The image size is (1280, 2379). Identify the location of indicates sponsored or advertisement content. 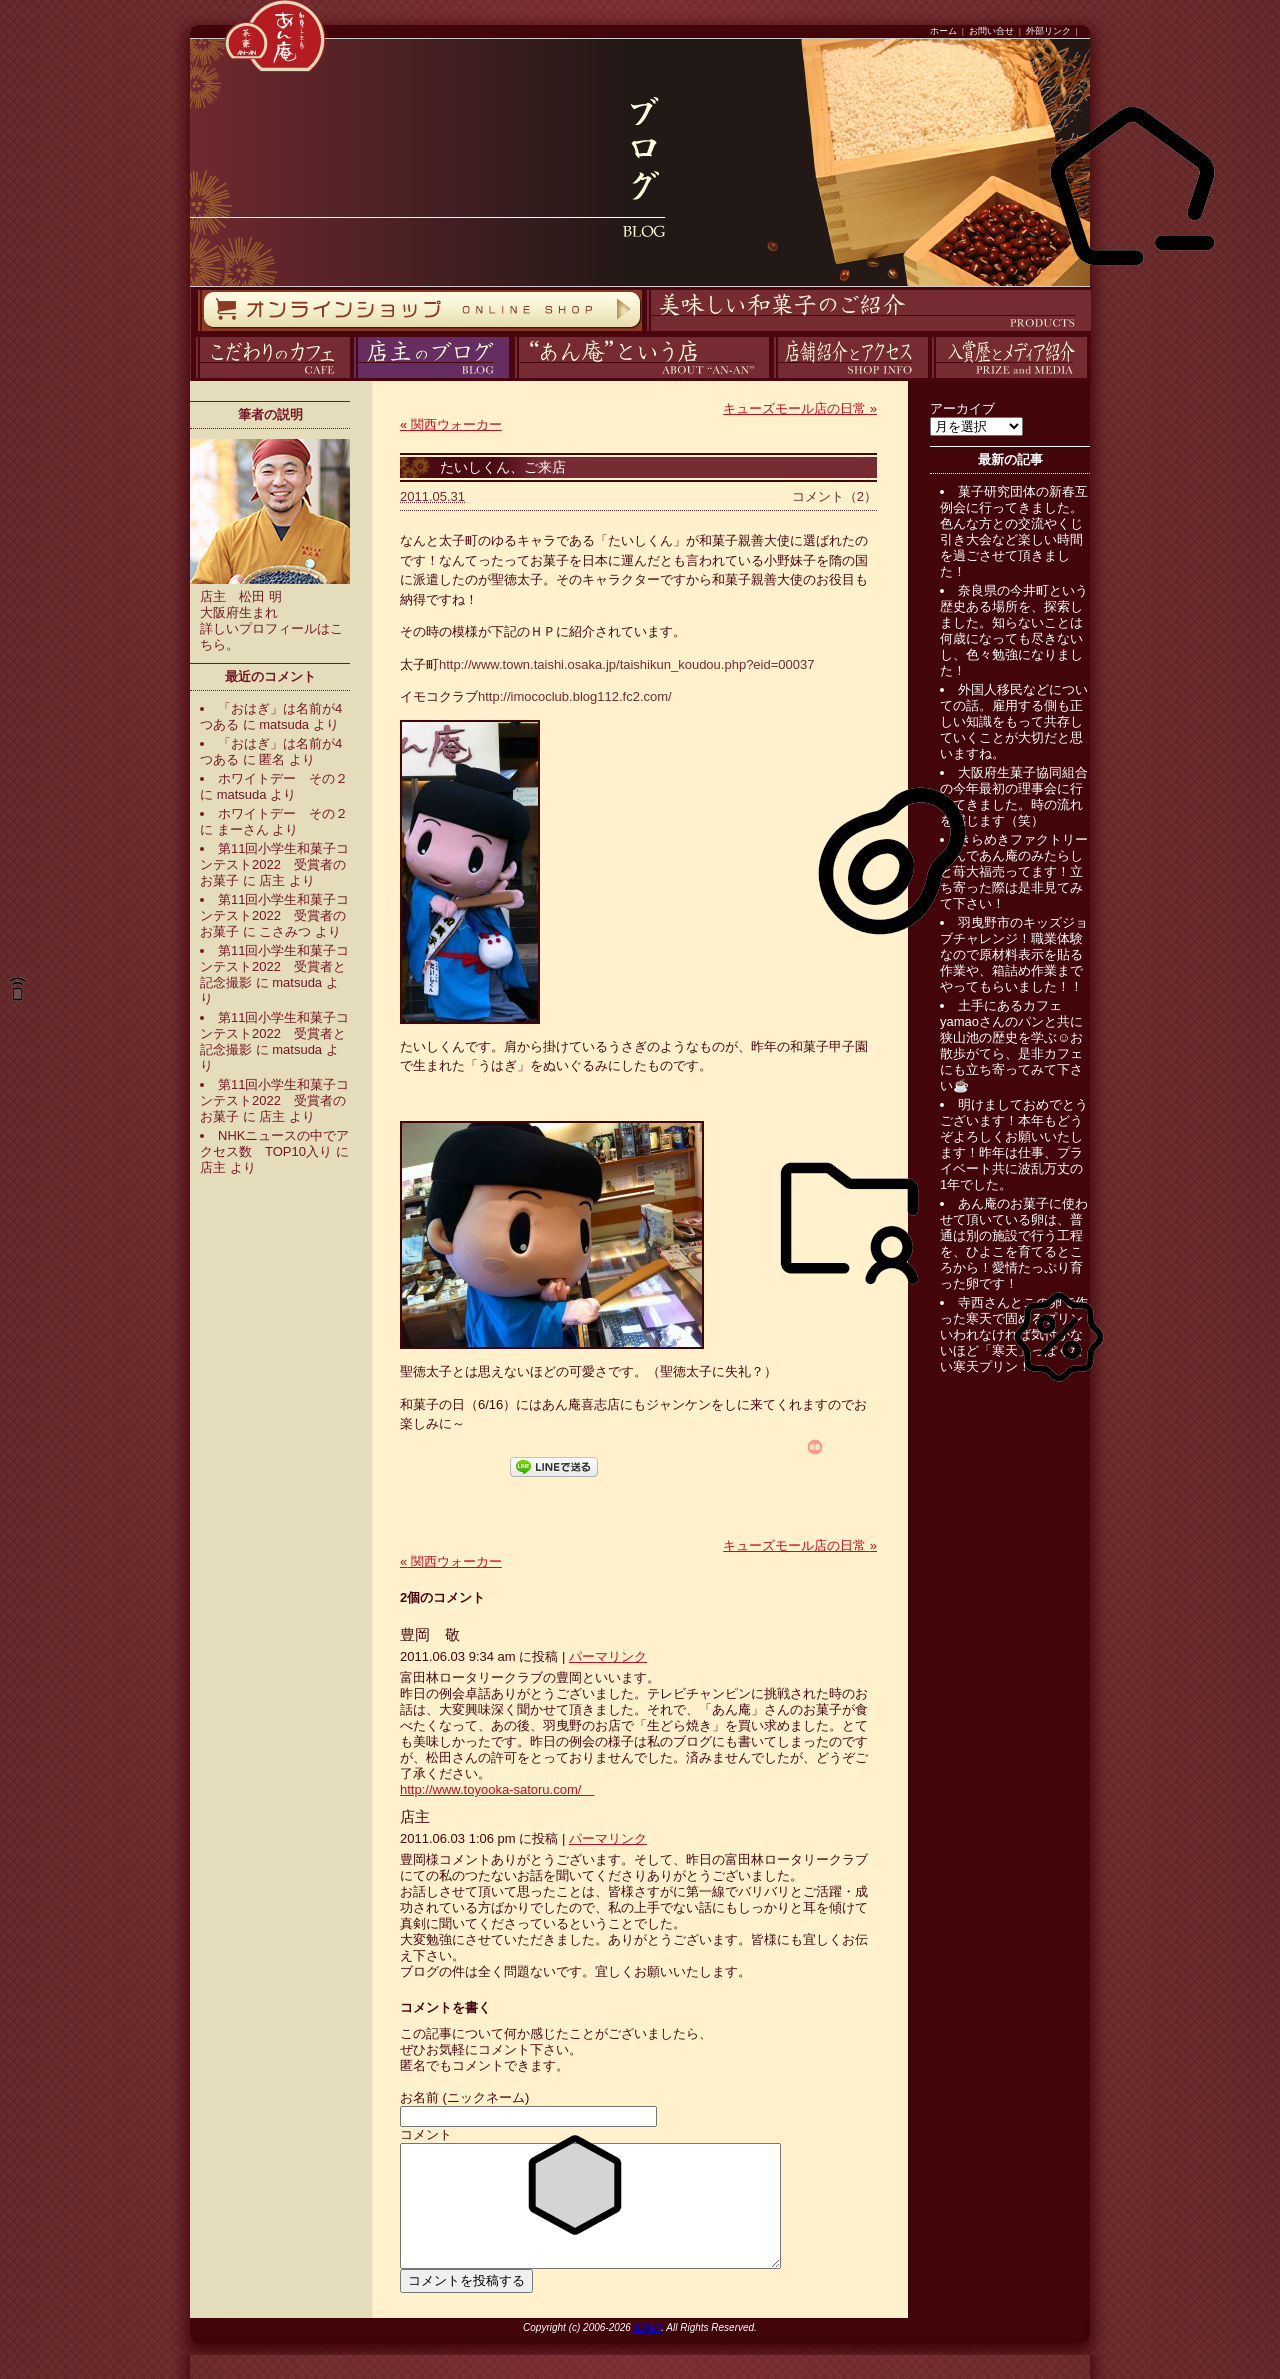
(815, 1447).